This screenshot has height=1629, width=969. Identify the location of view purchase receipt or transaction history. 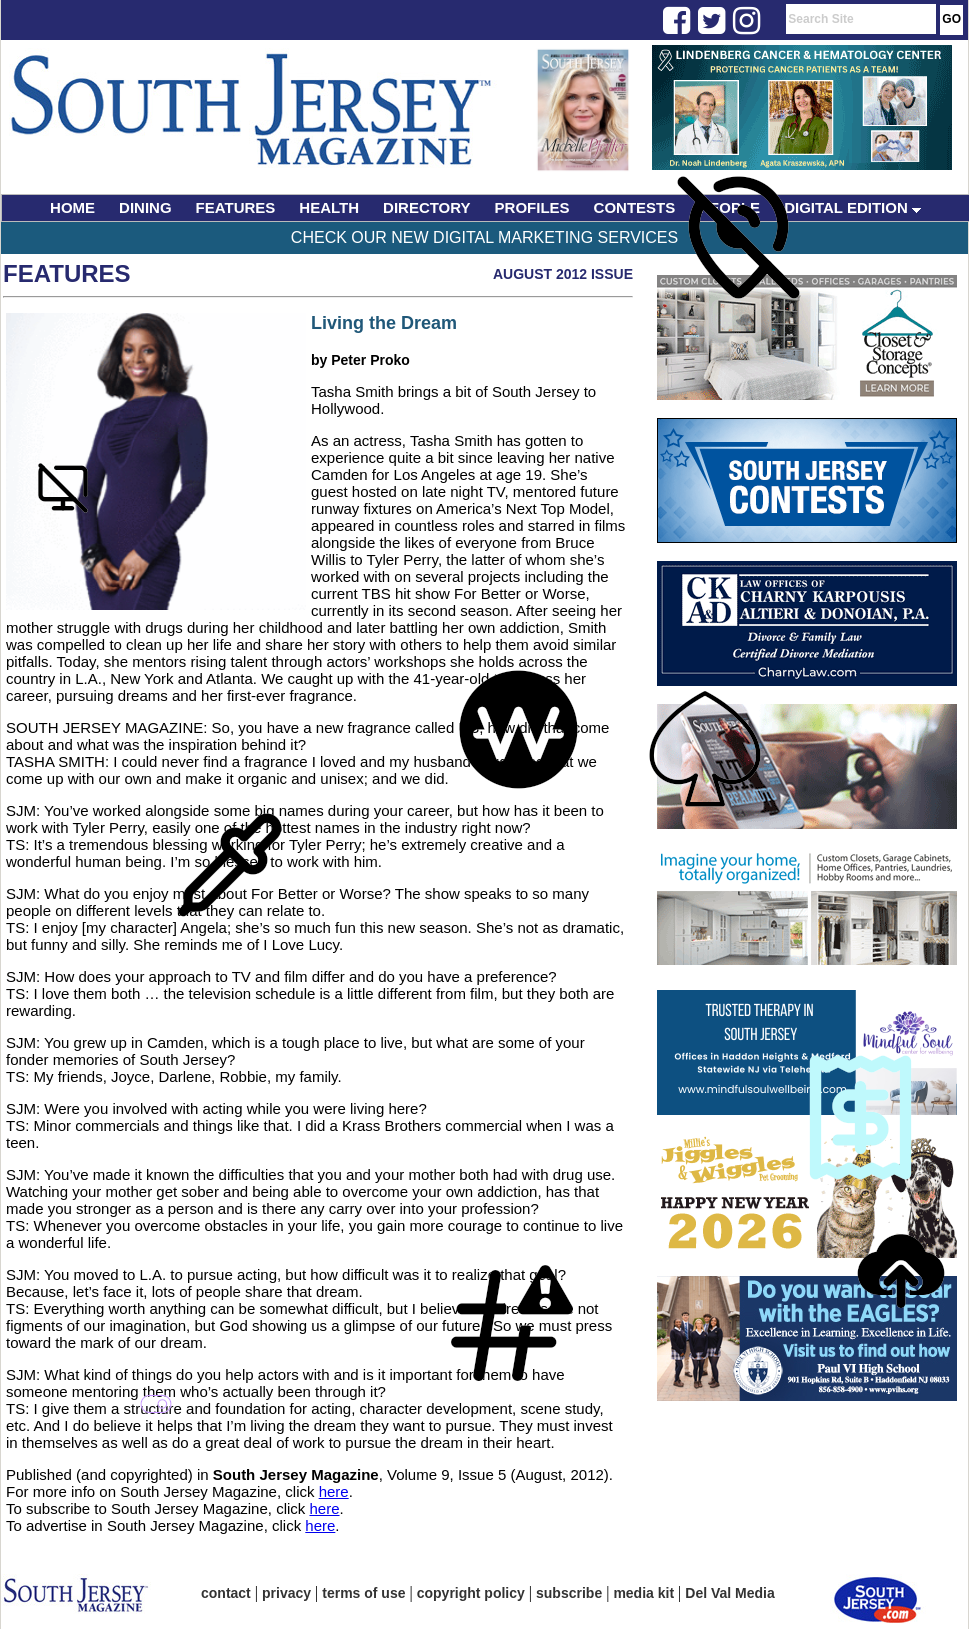
(860, 1117).